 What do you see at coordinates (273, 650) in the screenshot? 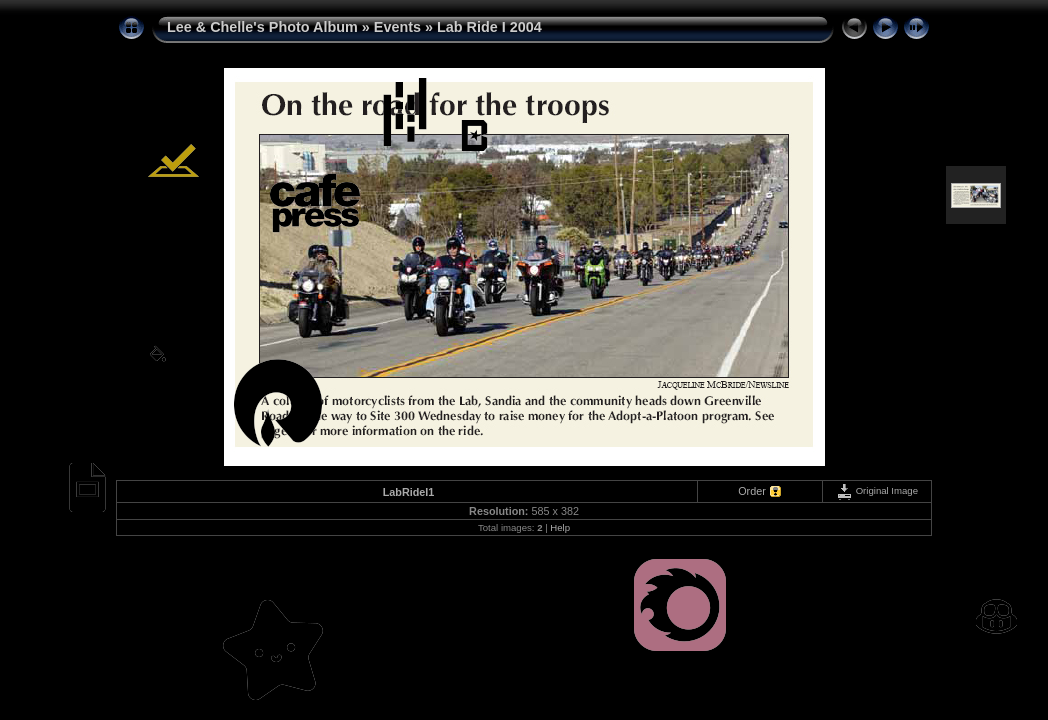
I see `gleam programming language logo` at bounding box center [273, 650].